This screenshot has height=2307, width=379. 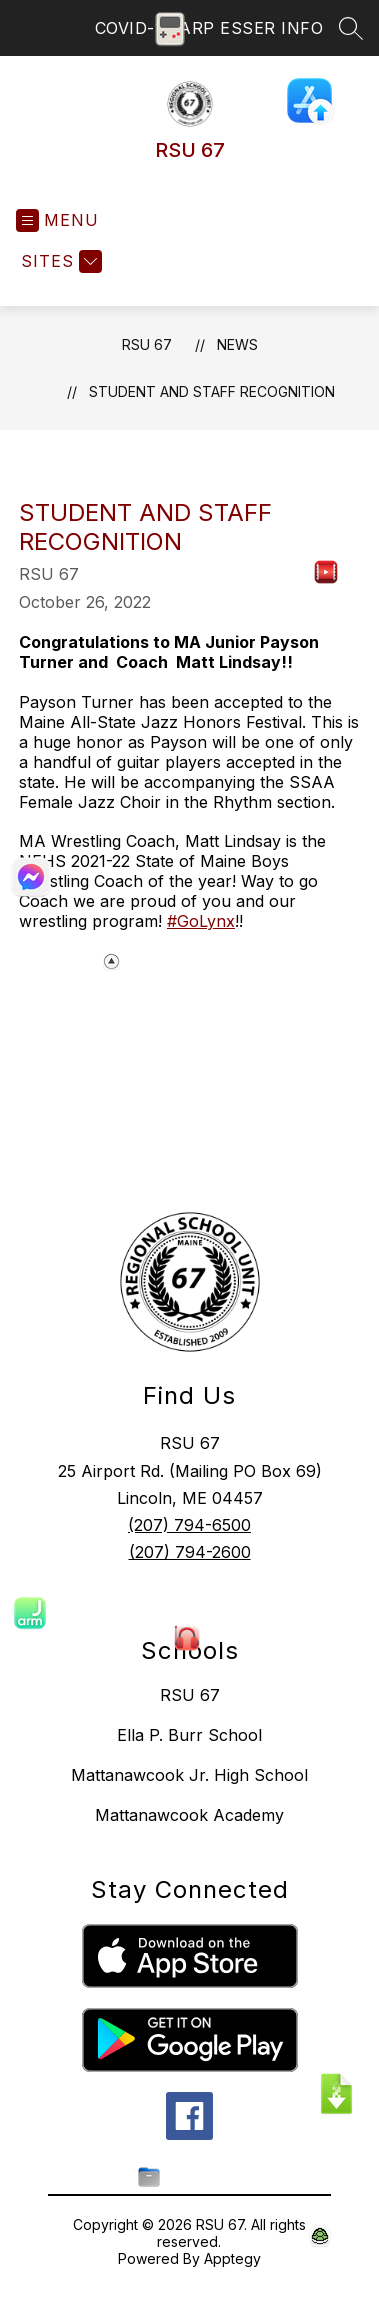 What do you see at coordinates (30, 1613) in the screenshot?
I see `launch JArmEmu ARM assembly emulator` at bounding box center [30, 1613].